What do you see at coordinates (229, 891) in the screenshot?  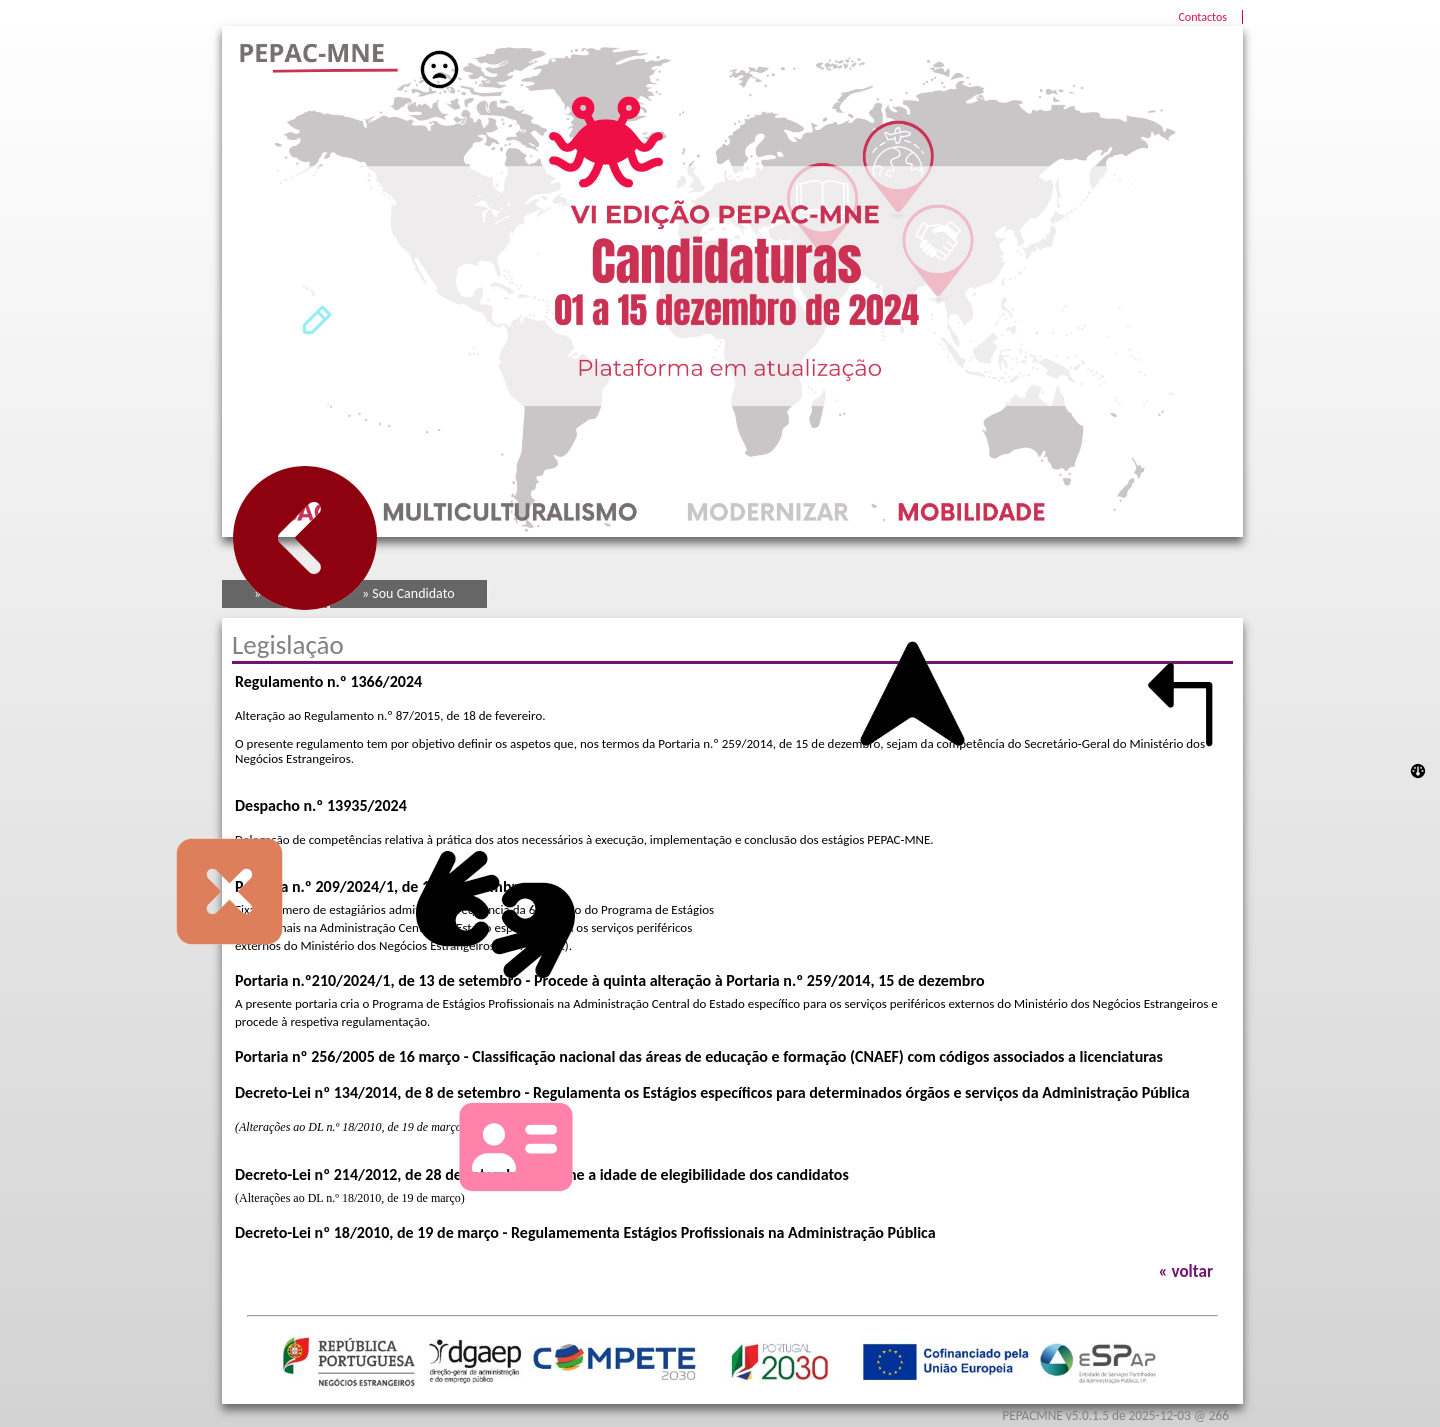 I see `close or dismiss a dialog box` at bounding box center [229, 891].